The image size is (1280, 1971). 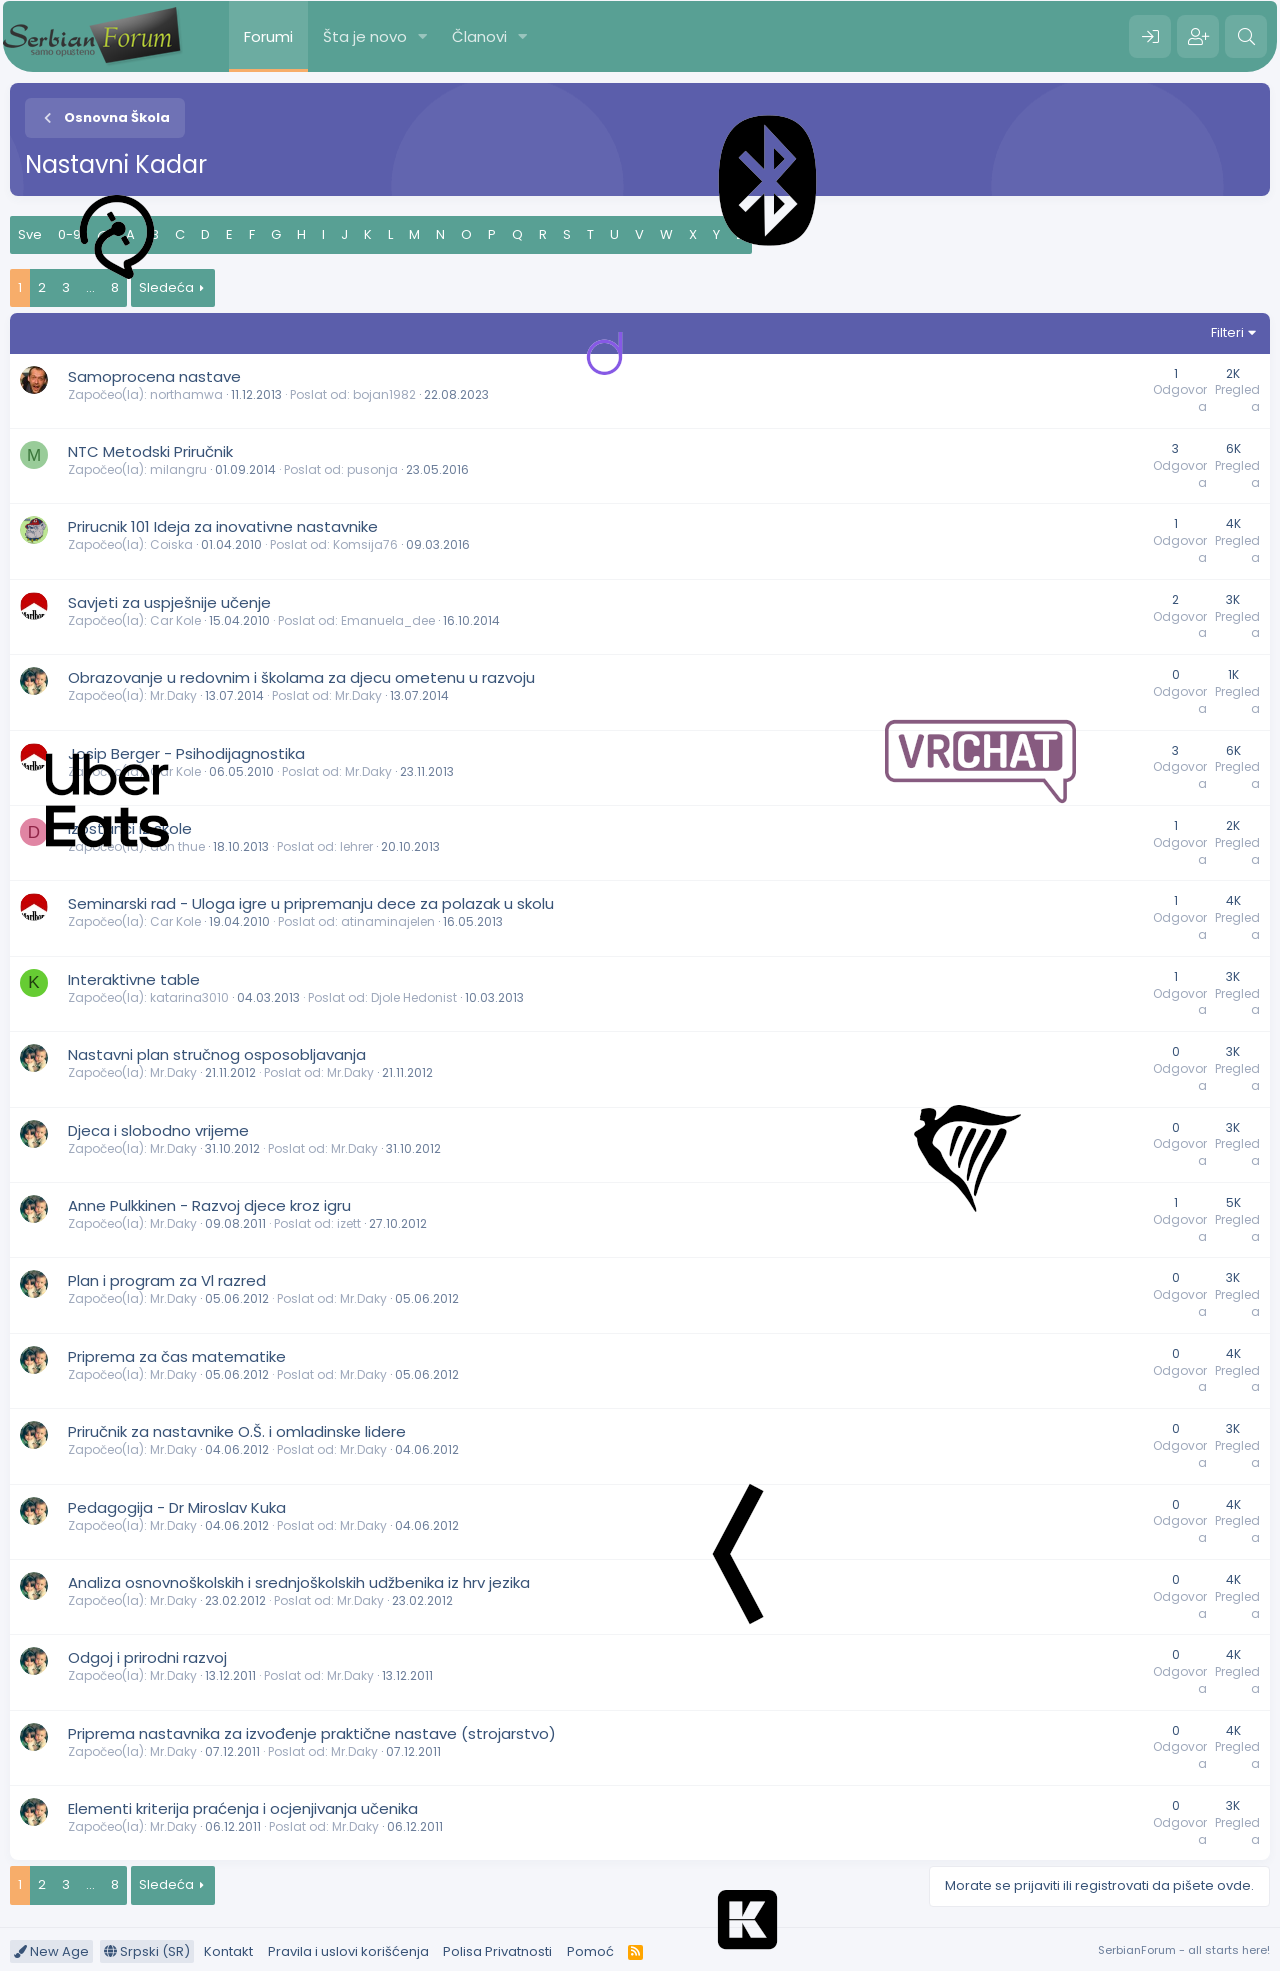 I want to click on open the VRChat app, so click(x=980, y=761).